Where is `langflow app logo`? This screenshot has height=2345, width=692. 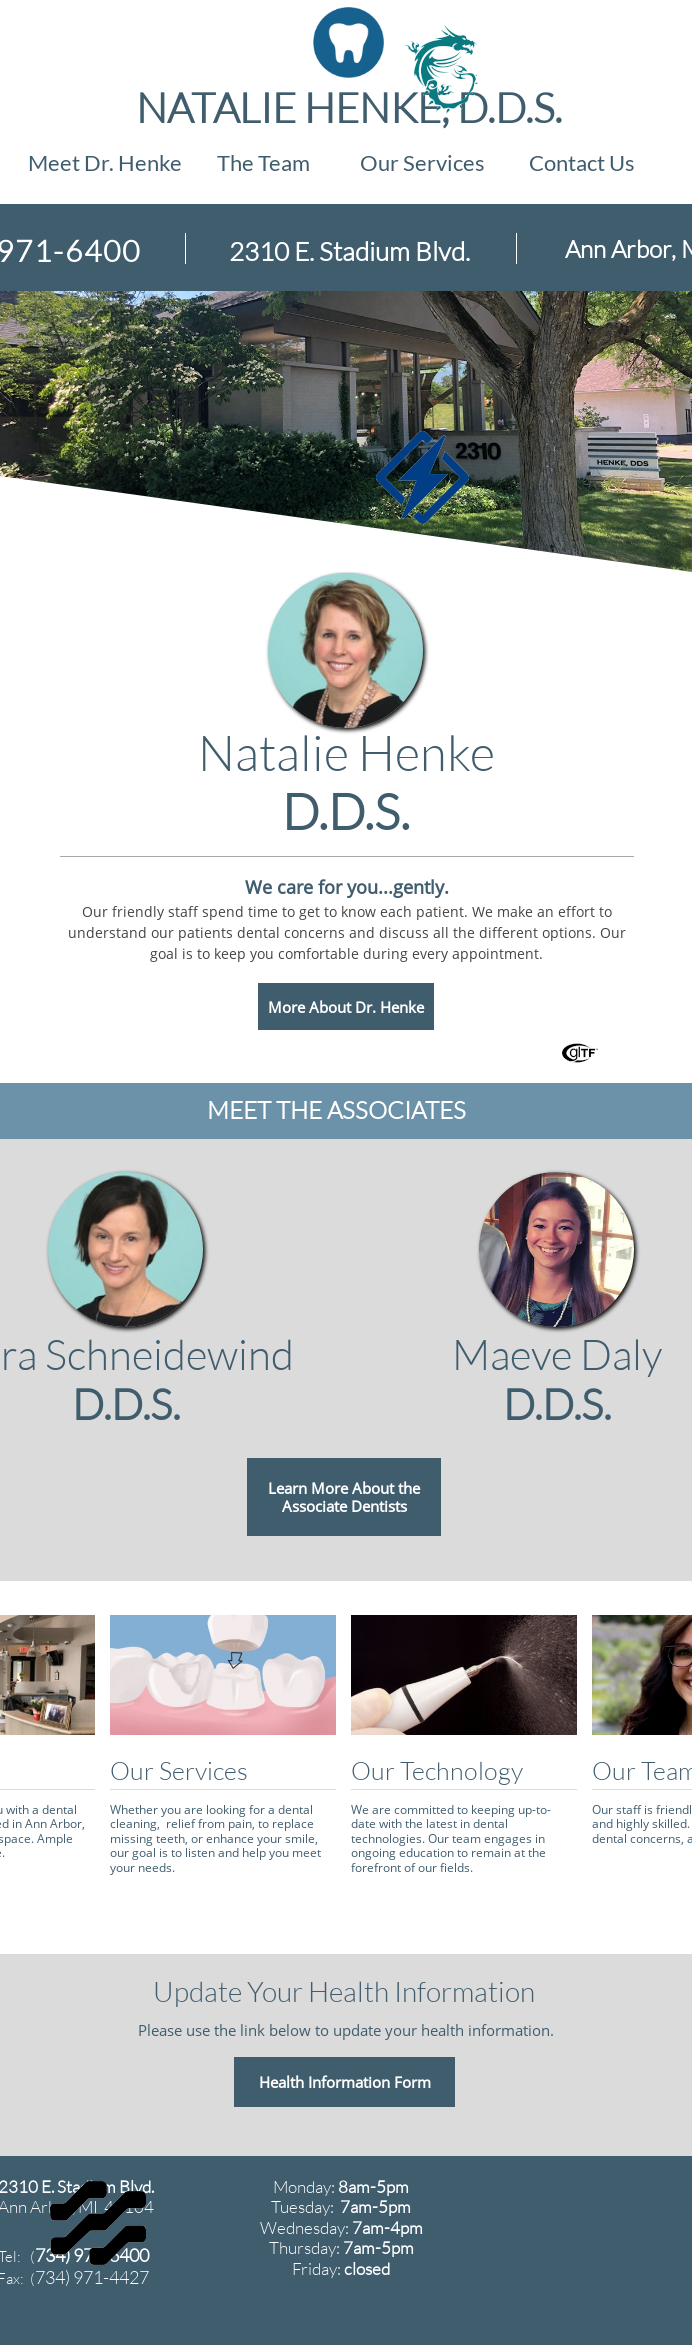
langflow app logo is located at coordinates (98, 2223).